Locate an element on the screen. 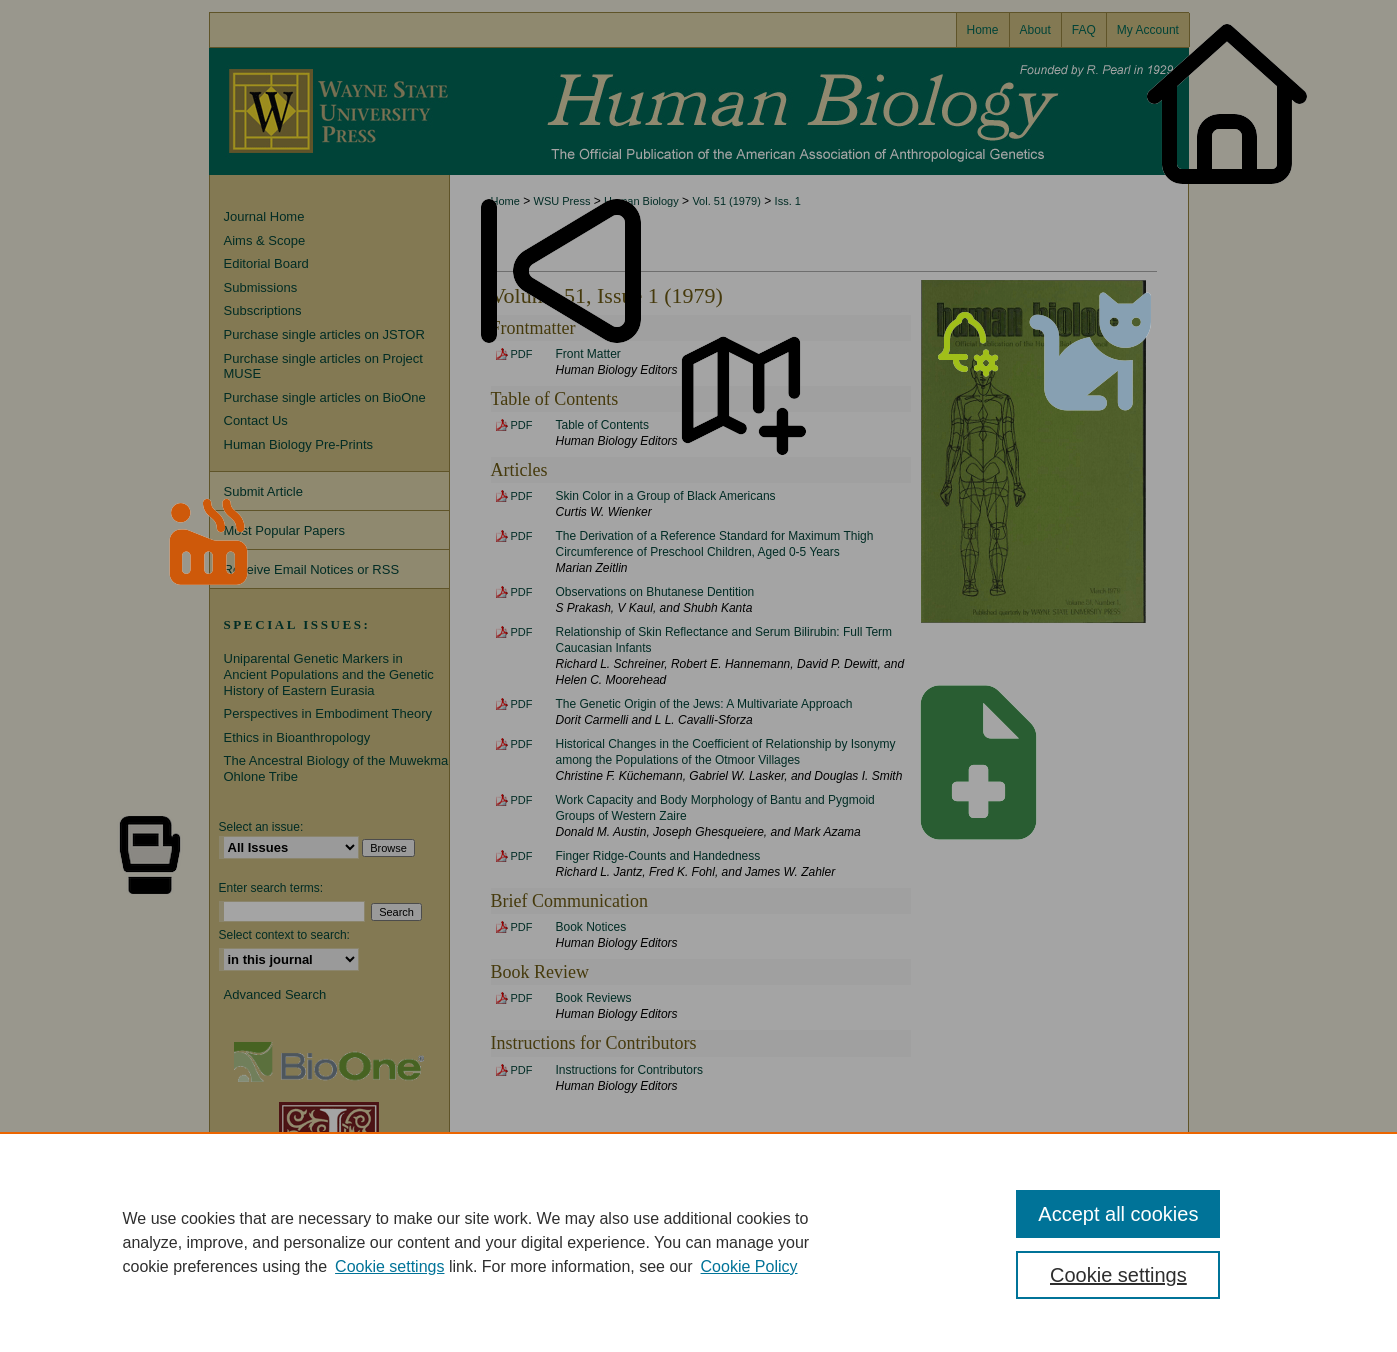 The width and height of the screenshot is (1397, 1352). navigate to the home screen is located at coordinates (1227, 104).